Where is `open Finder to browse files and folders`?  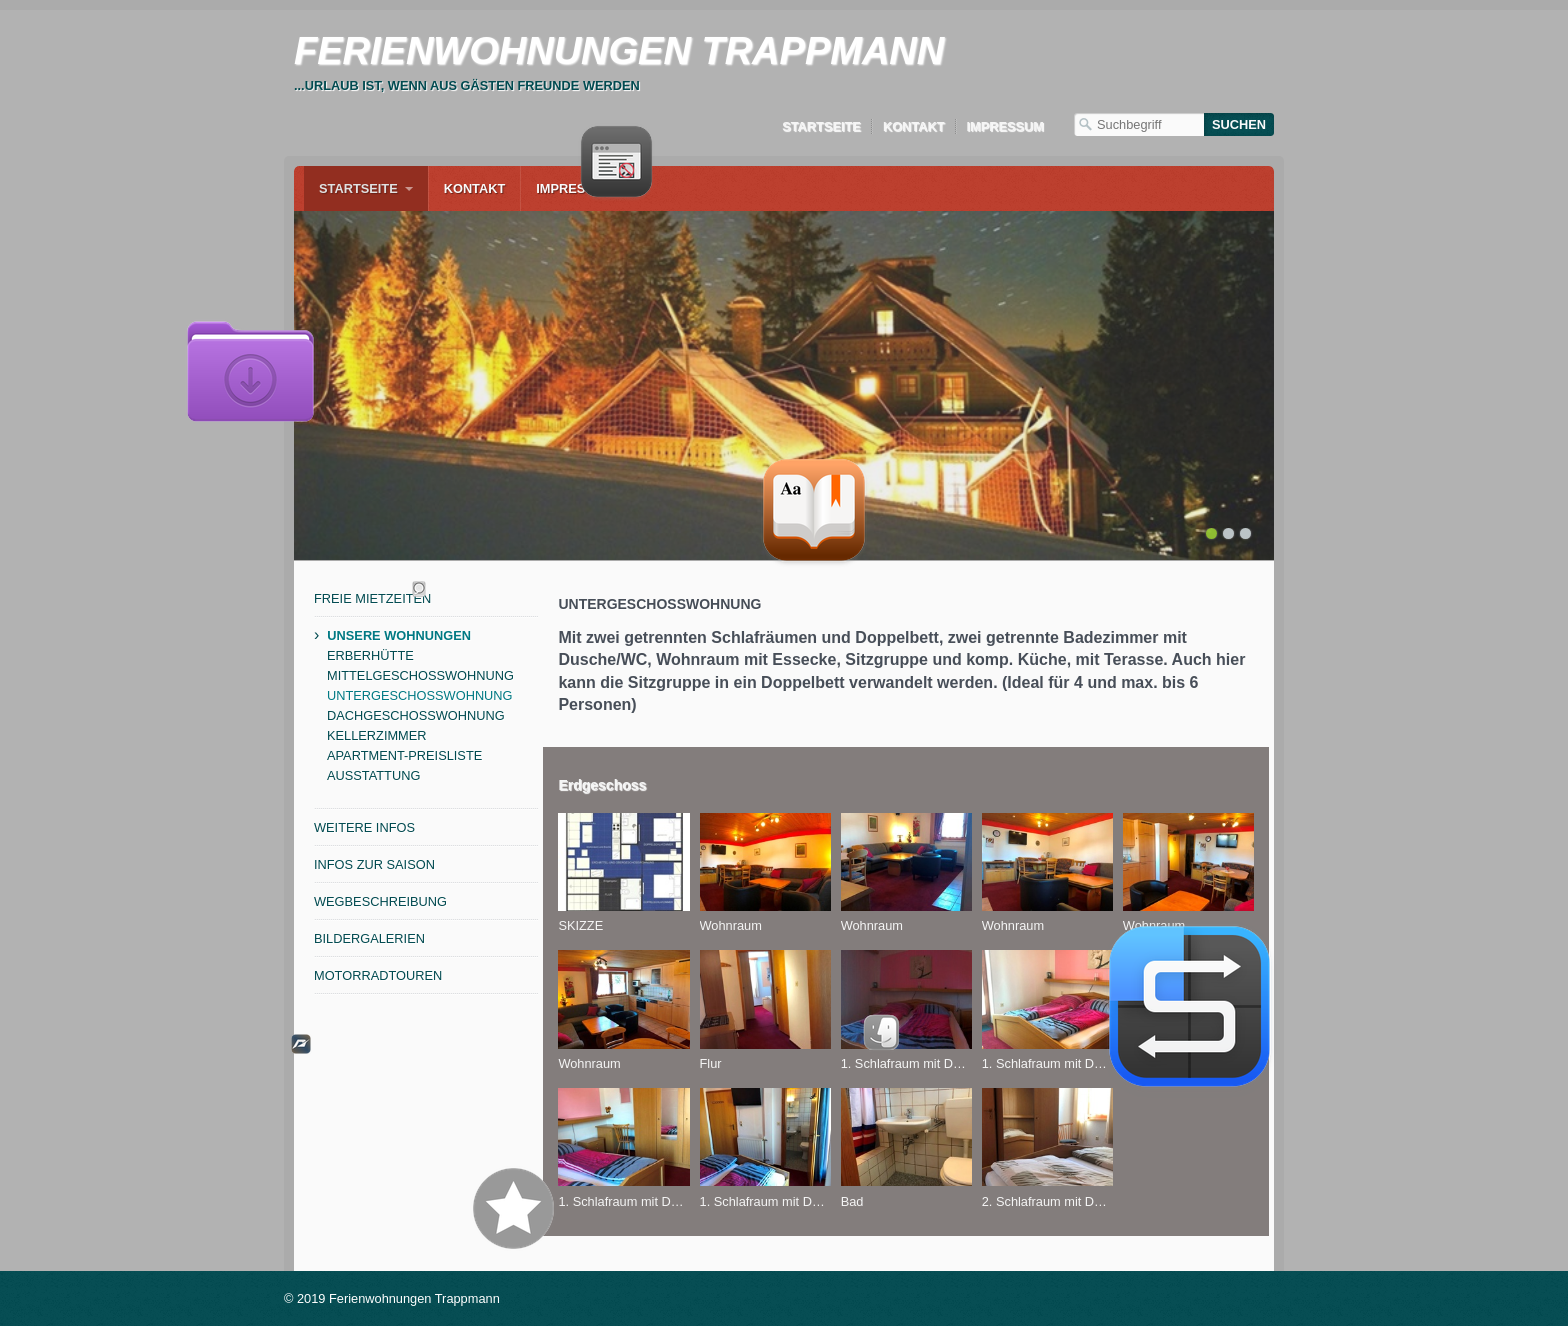
open Finder to browse files and folders is located at coordinates (881, 1032).